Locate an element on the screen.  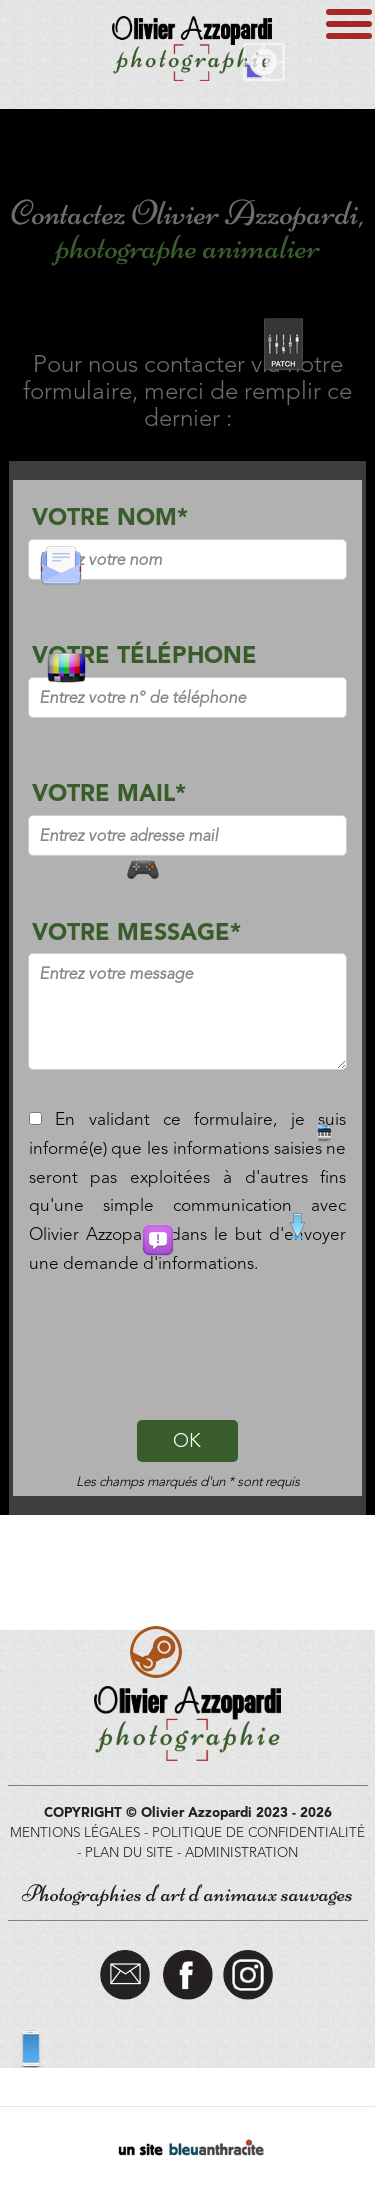
access text generator tools in iMovie is located at coordinates (264, 62).